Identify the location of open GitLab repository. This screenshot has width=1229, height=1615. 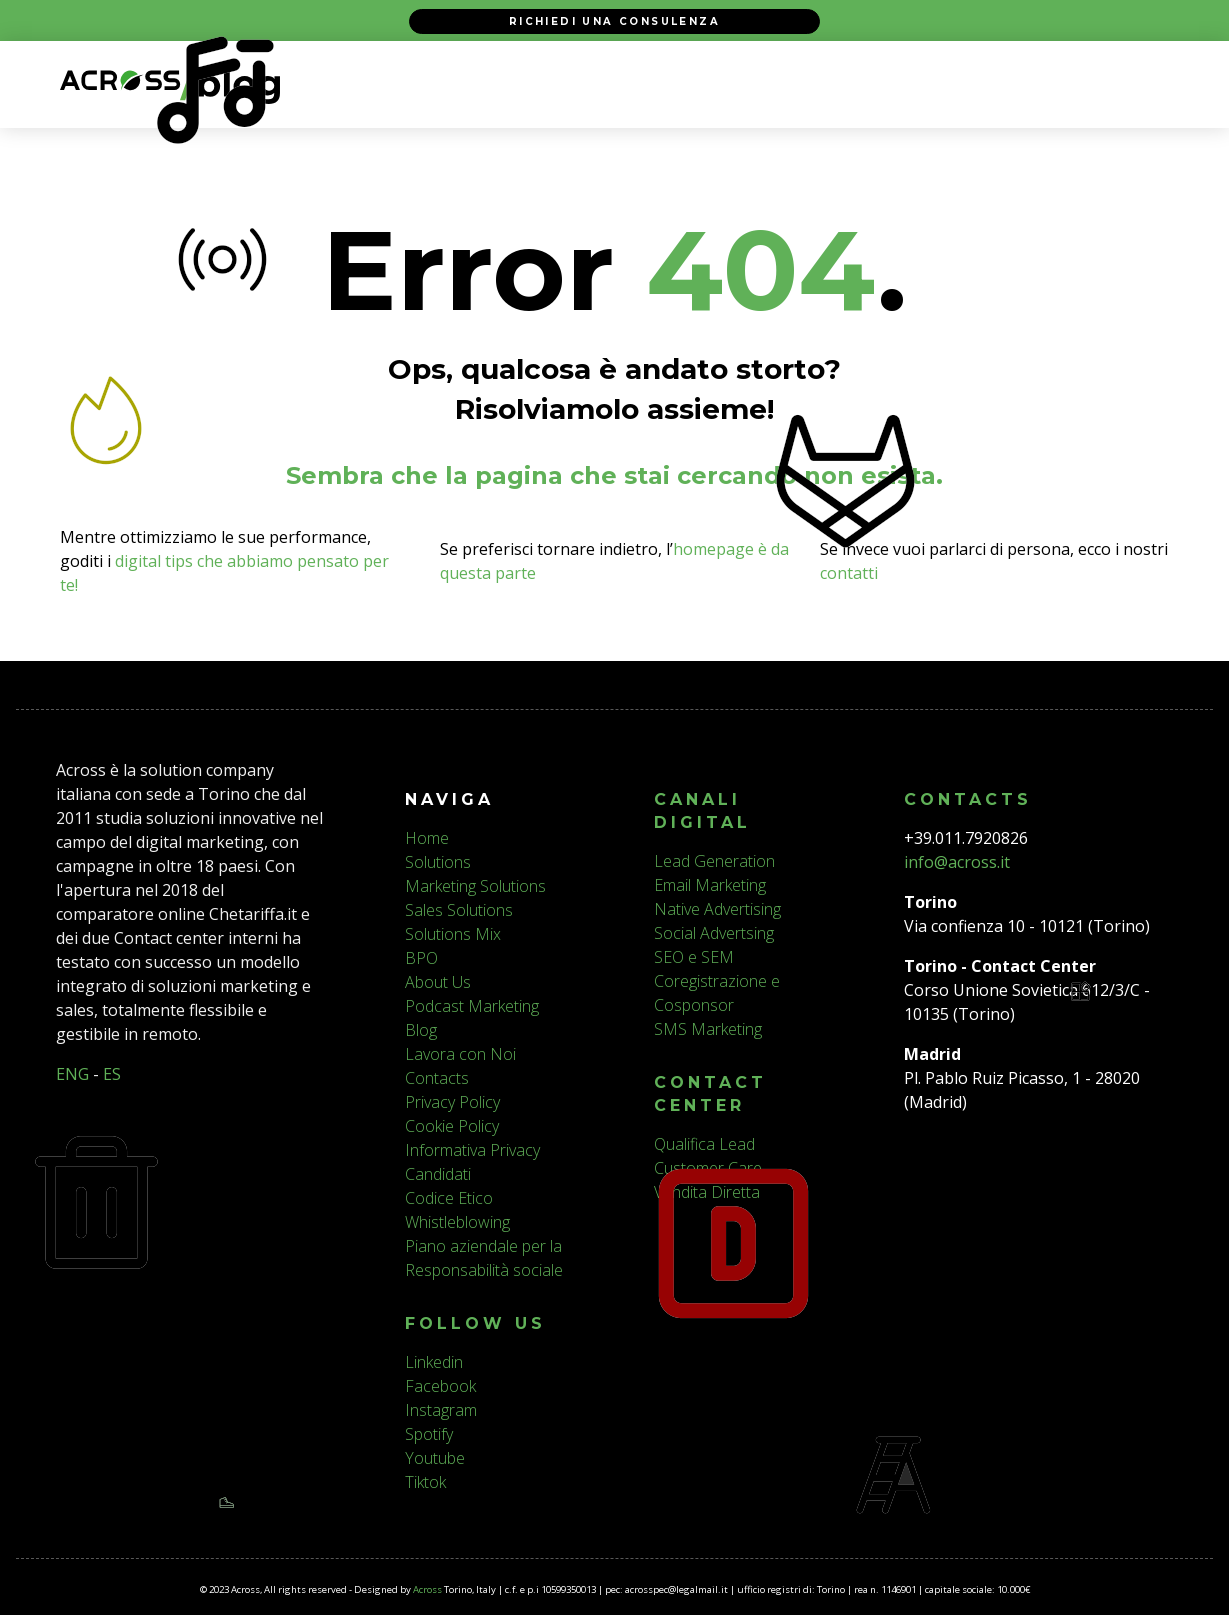
(845, 478).